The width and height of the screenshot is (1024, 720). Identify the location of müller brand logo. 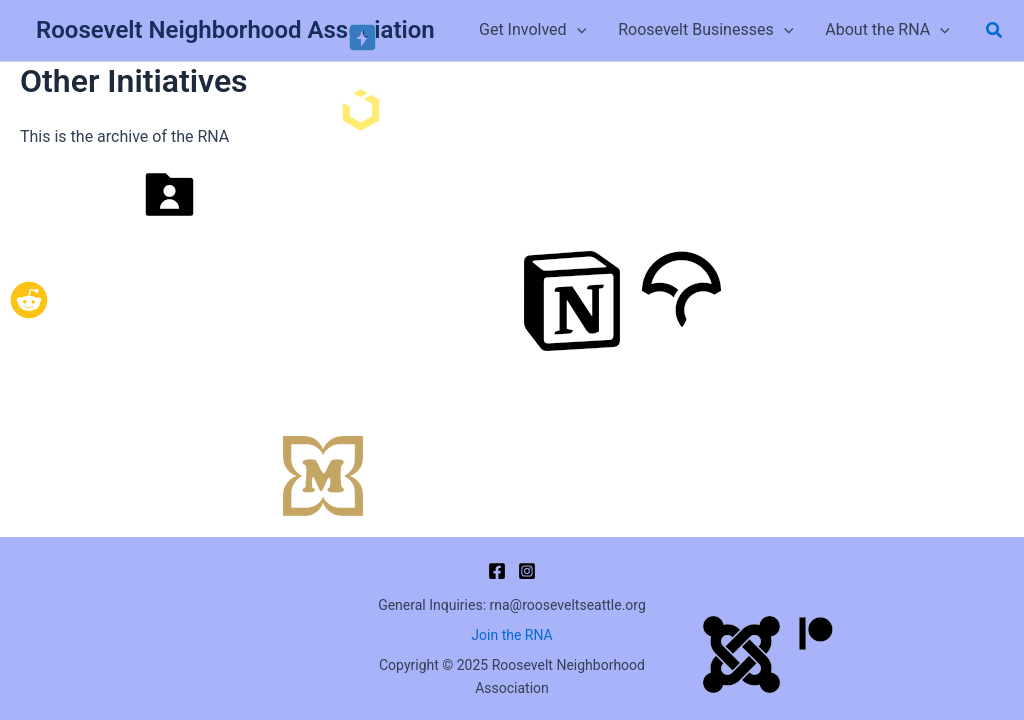
(323, 476).